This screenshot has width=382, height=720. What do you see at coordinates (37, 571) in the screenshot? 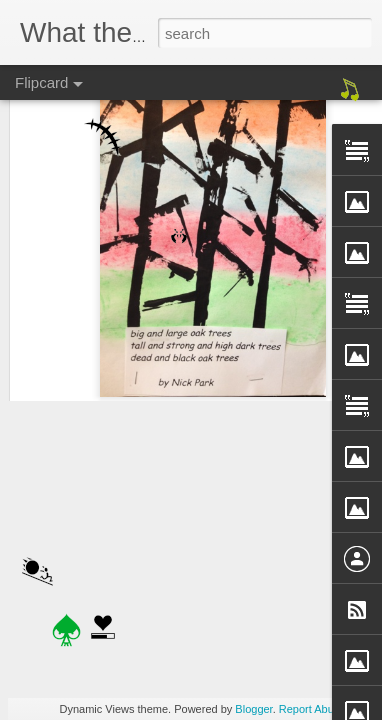
I see `play boulder dash or similar arcade game` at bounding box center [37, 571].